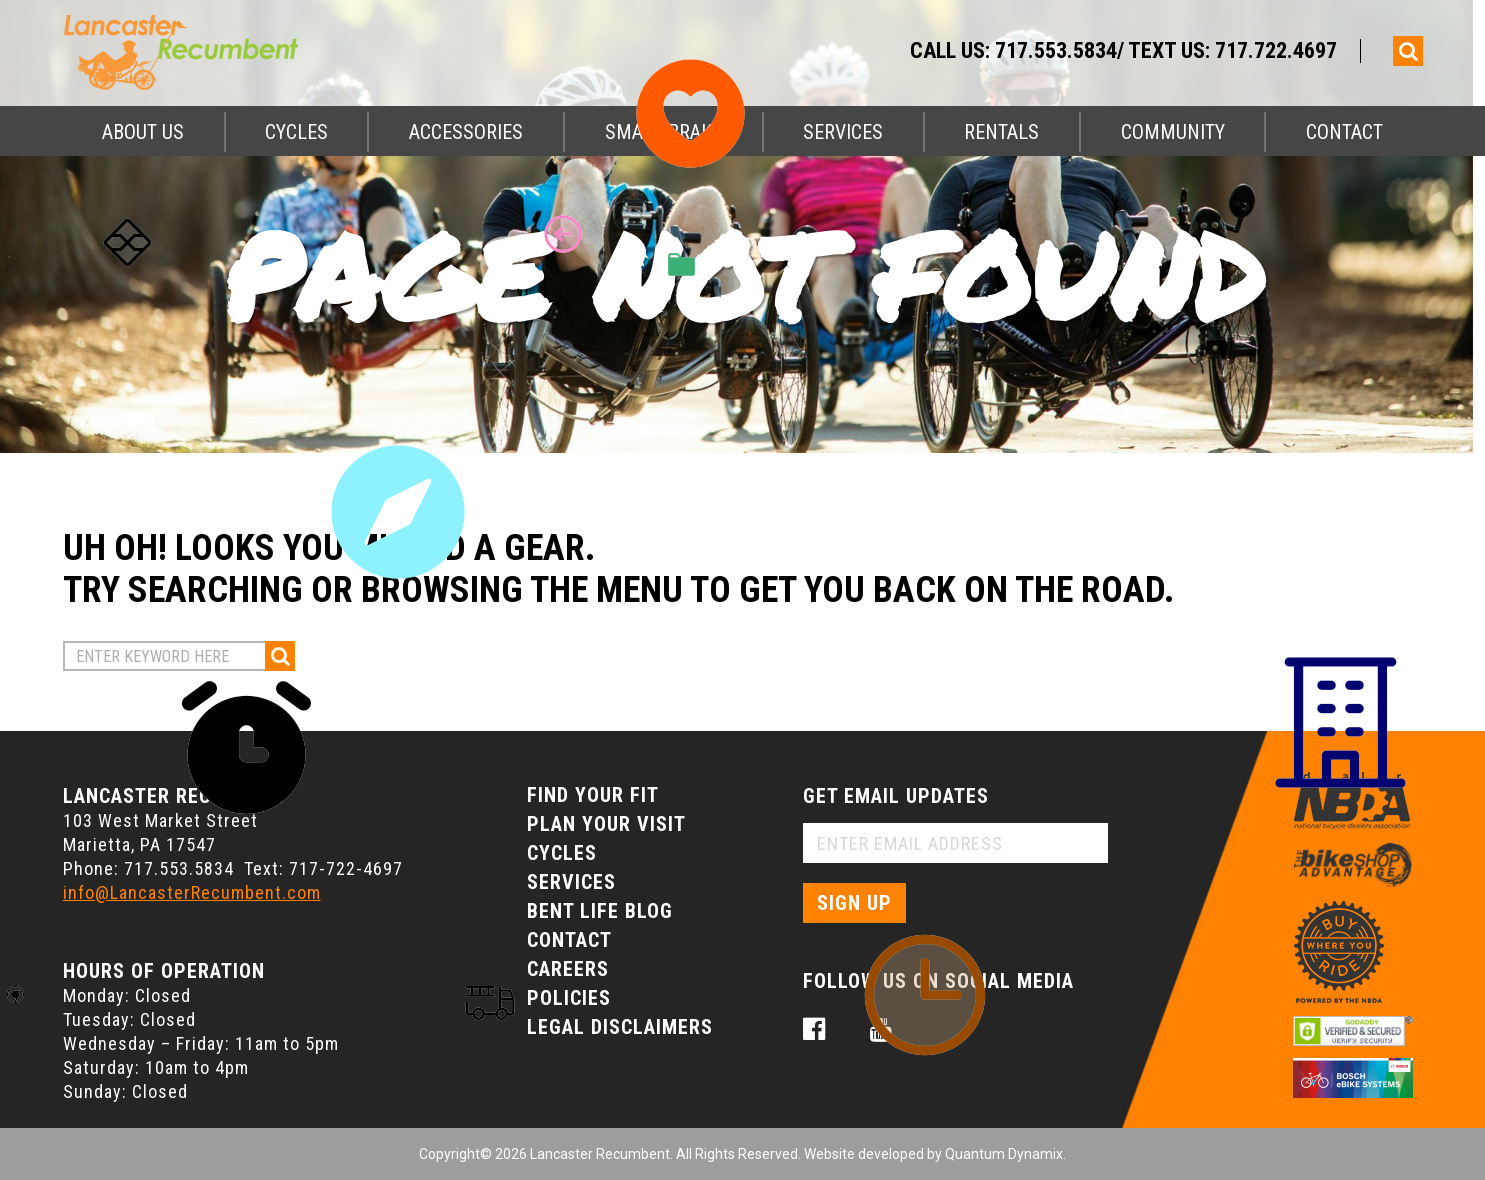 This screenshot has width=1485, height=1180. I want to click on view current time, so click(925, 995).